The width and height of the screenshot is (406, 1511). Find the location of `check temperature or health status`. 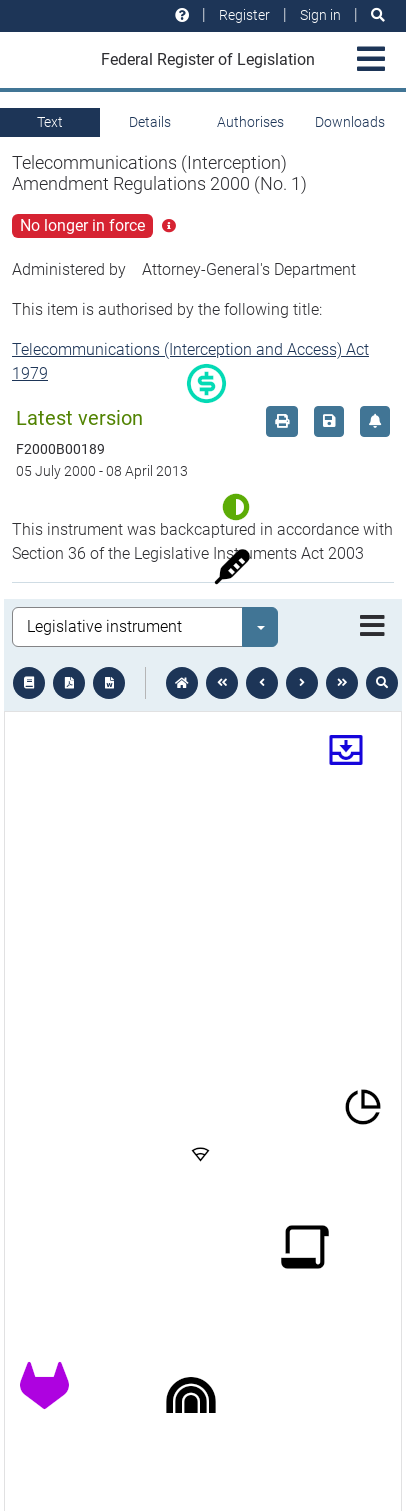

check temperature or health status is located at coordinates (232, 567).